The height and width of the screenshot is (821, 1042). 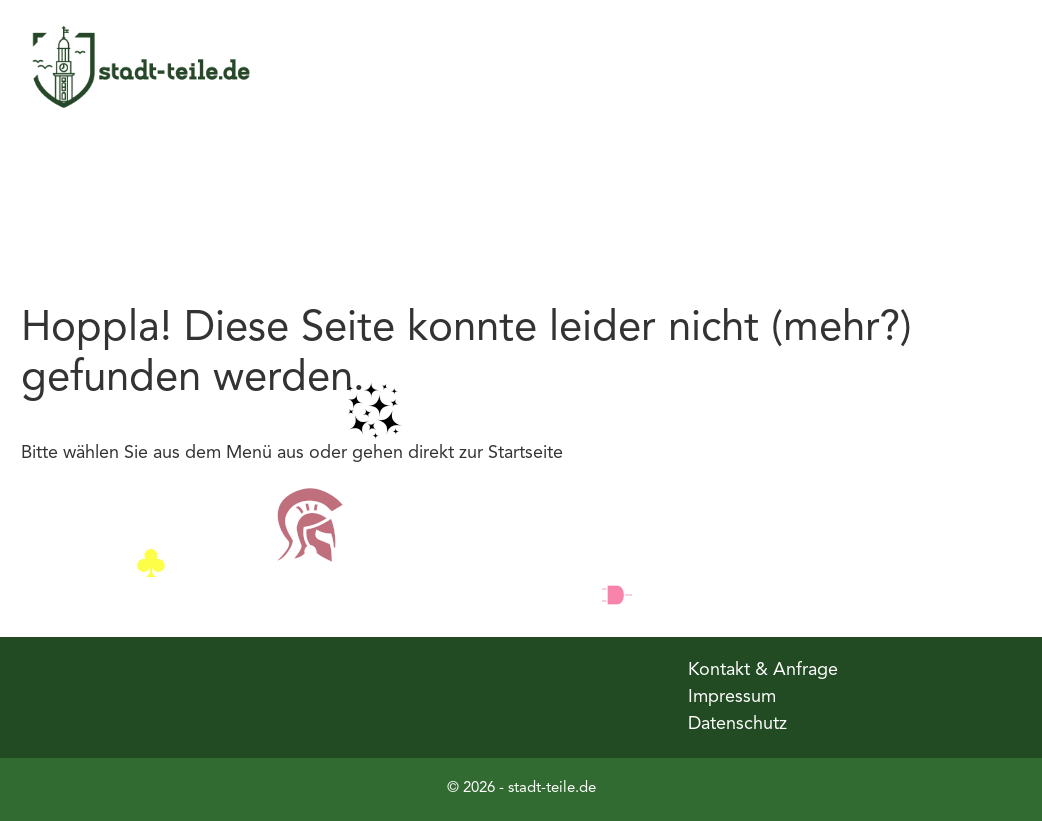 What do you see at coordinates (617, 595) in the screenshot?
I see `represents an AND logic gate in a circuit diagram` at bounding box center [617, 595].